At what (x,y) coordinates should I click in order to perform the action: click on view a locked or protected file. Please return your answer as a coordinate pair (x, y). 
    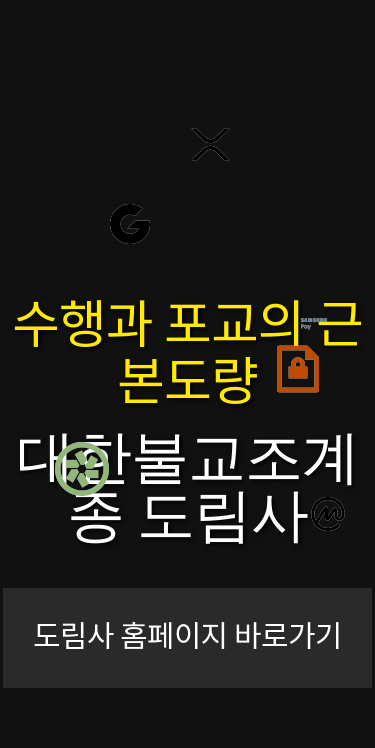
    Looking at the image, I should click on (298, 369).